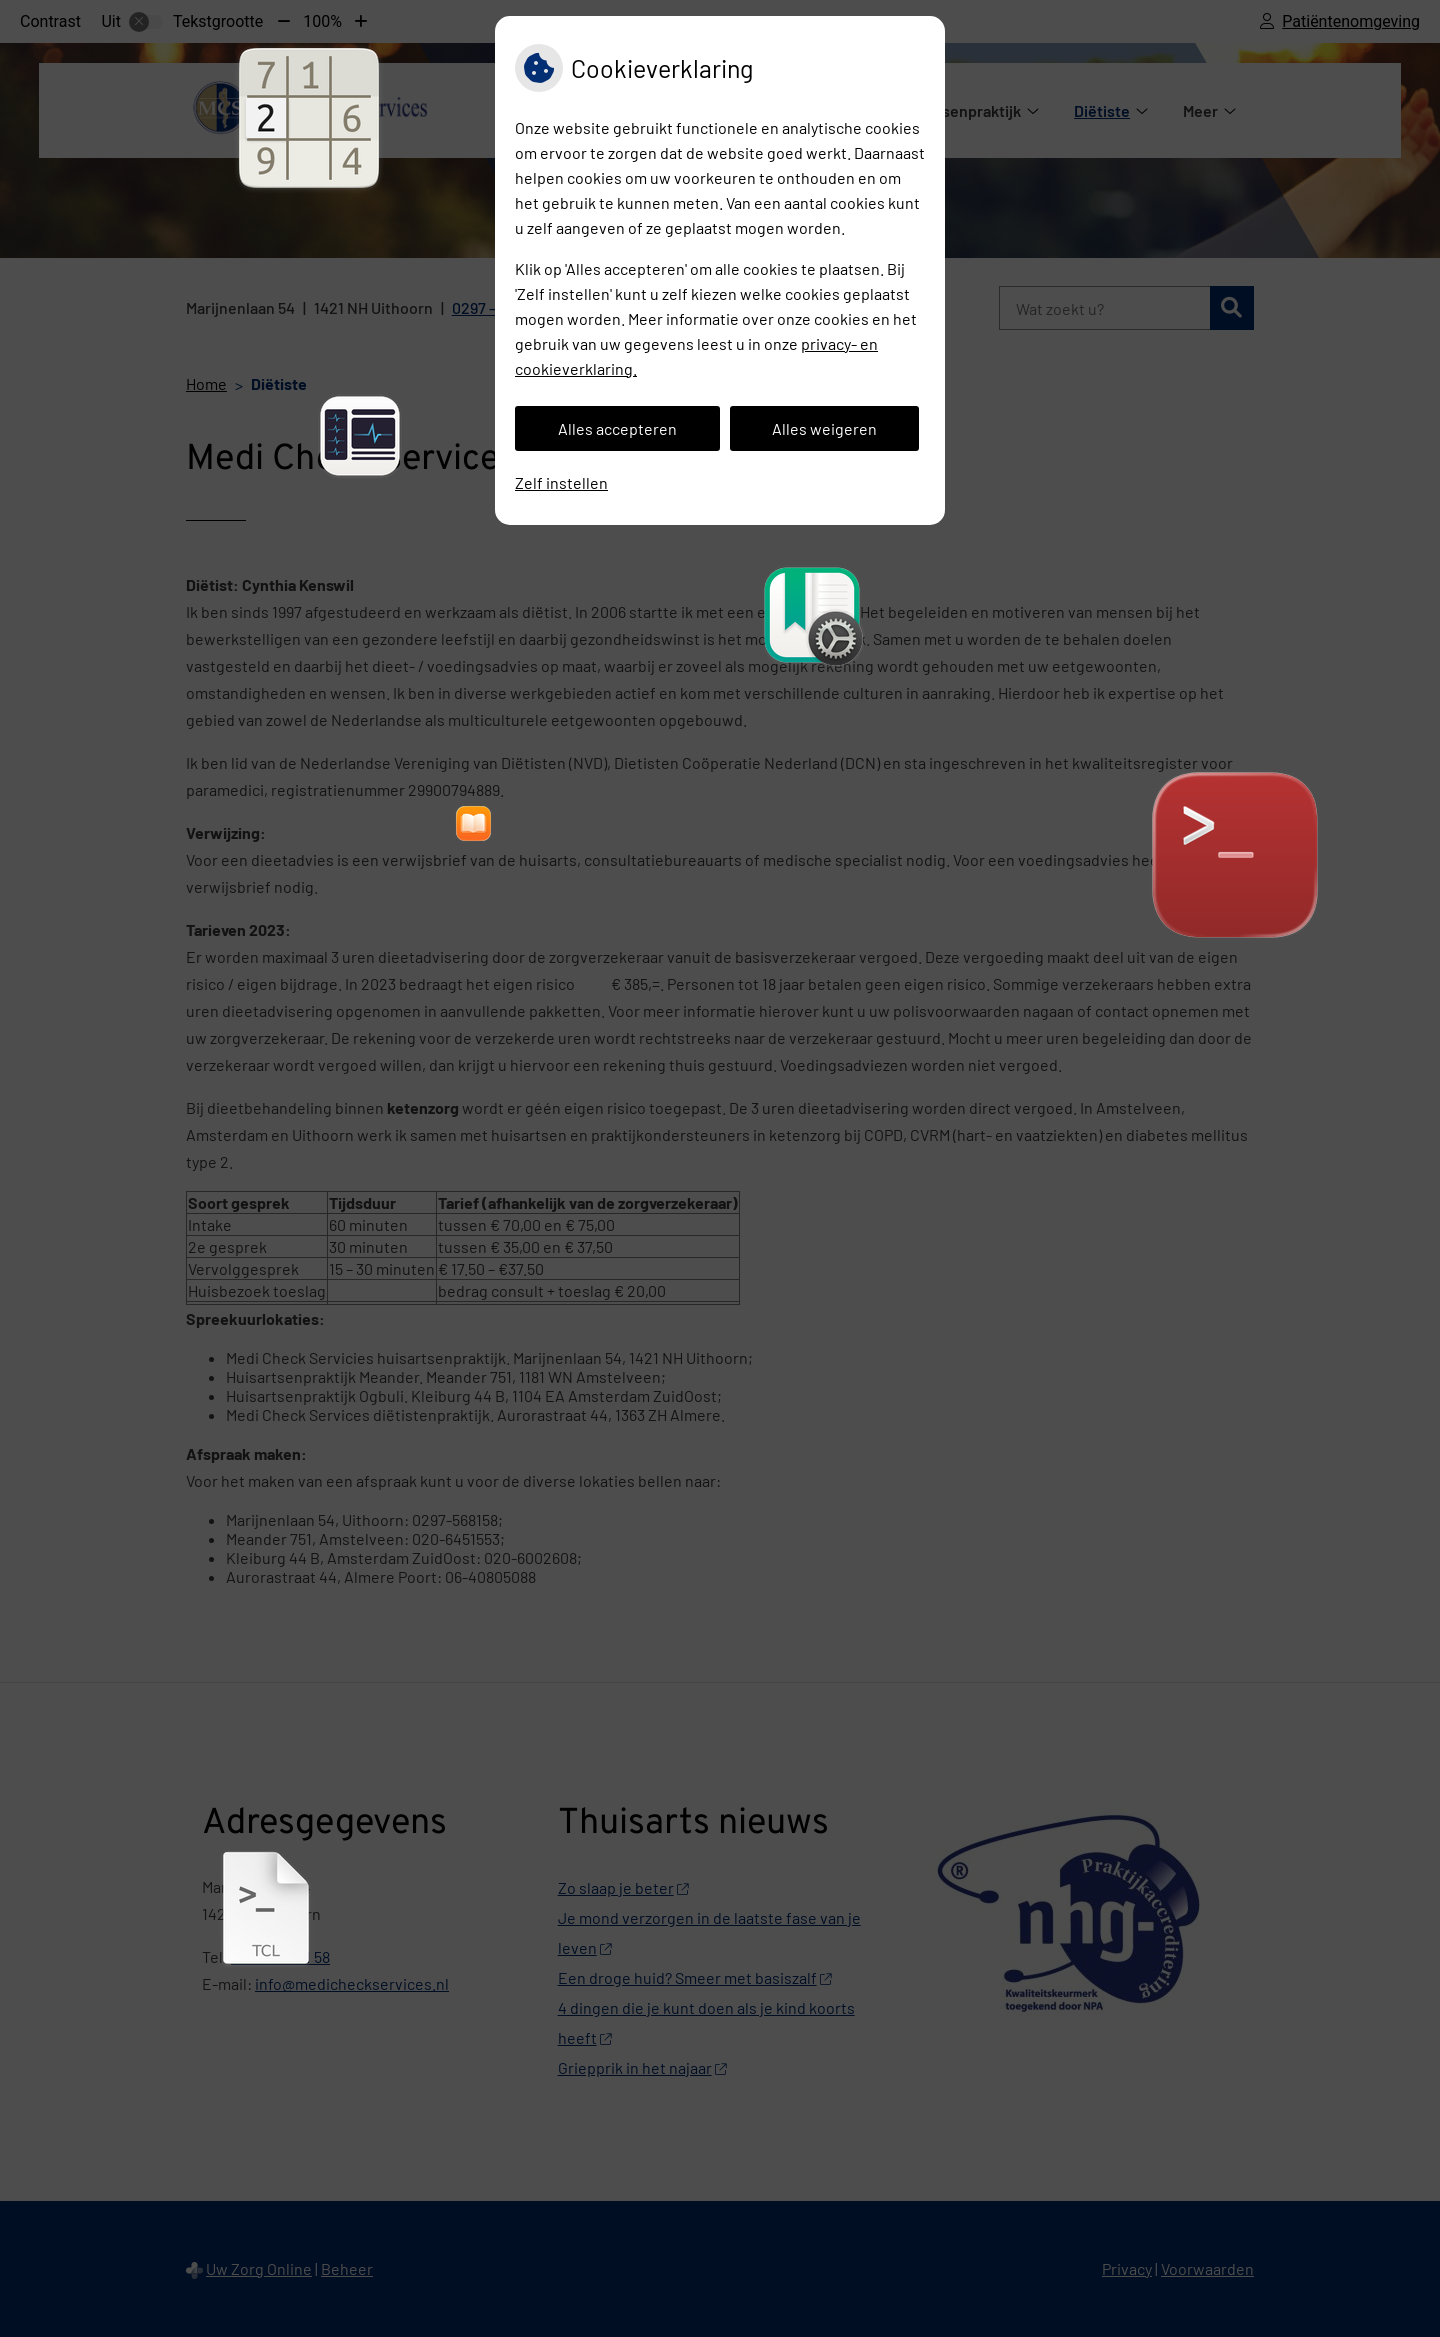 This screenshot has width=1440, height=2337. Describe the element at coordinates (309, 118) in the screenshot. I see `open sudoku puzzle game` at that location.